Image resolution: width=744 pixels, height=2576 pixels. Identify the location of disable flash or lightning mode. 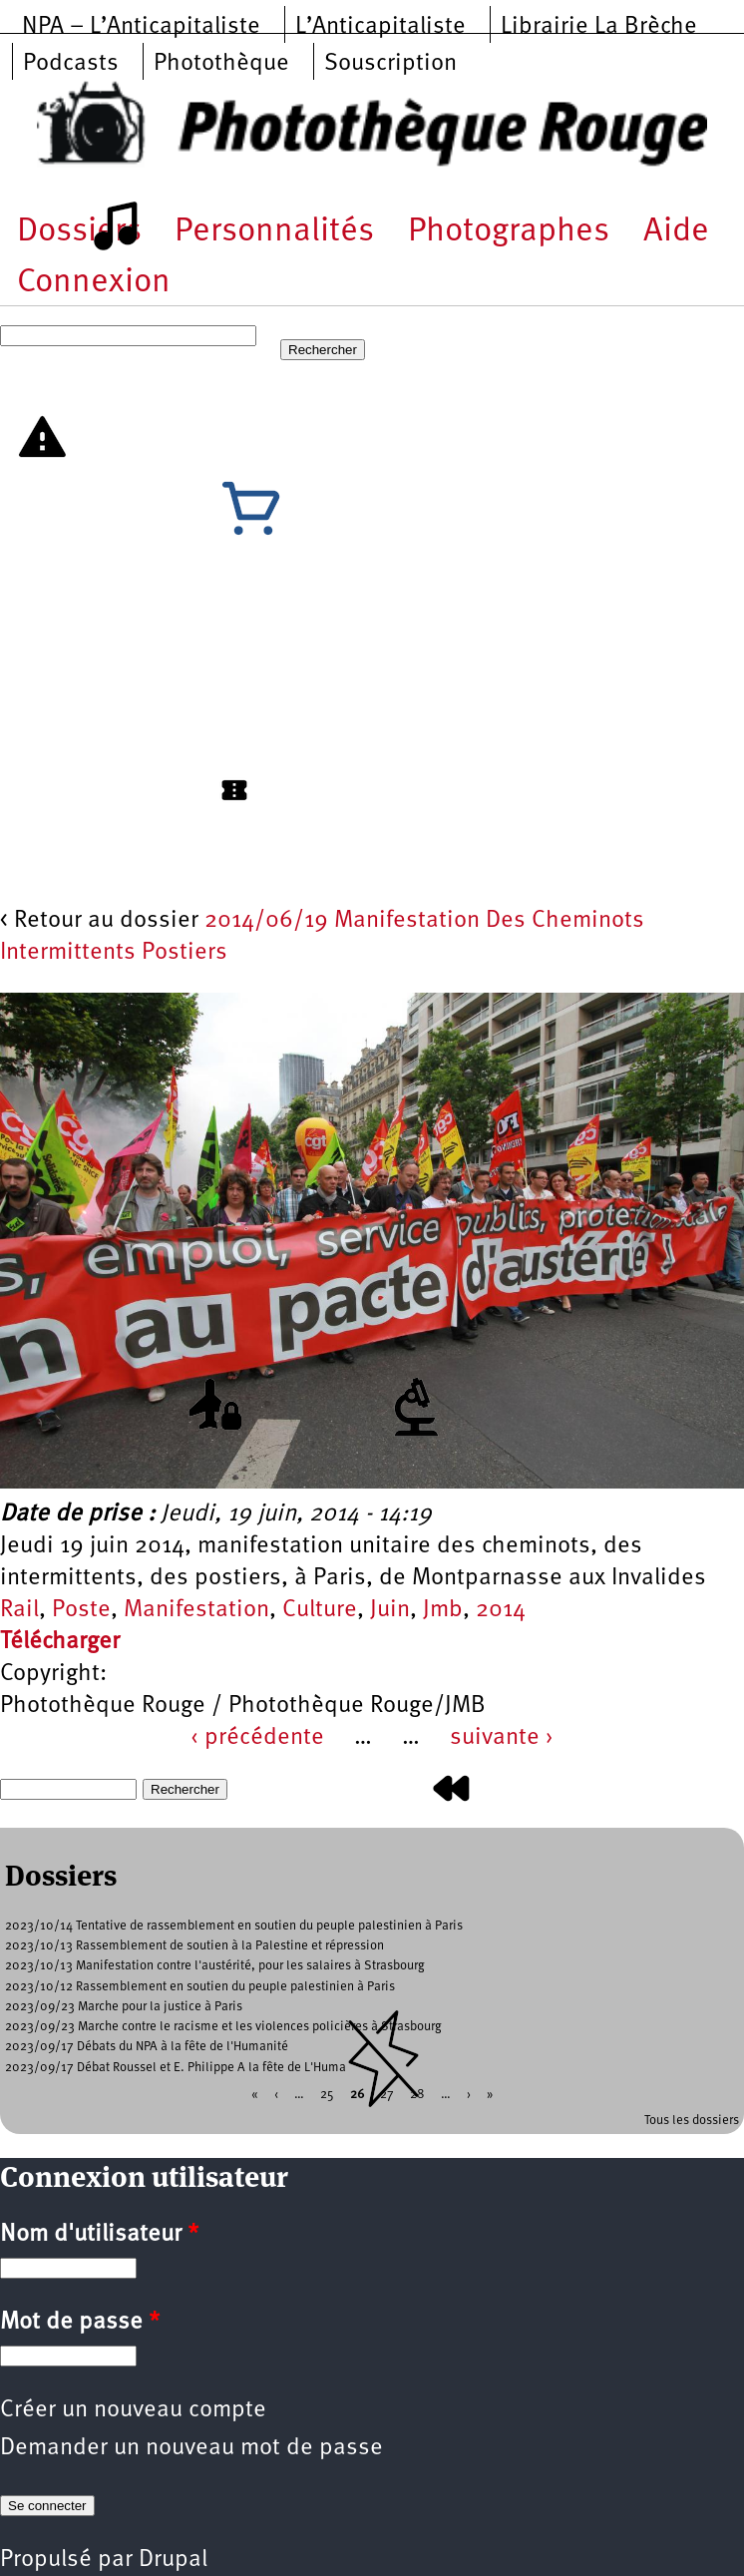
(383, 2058).